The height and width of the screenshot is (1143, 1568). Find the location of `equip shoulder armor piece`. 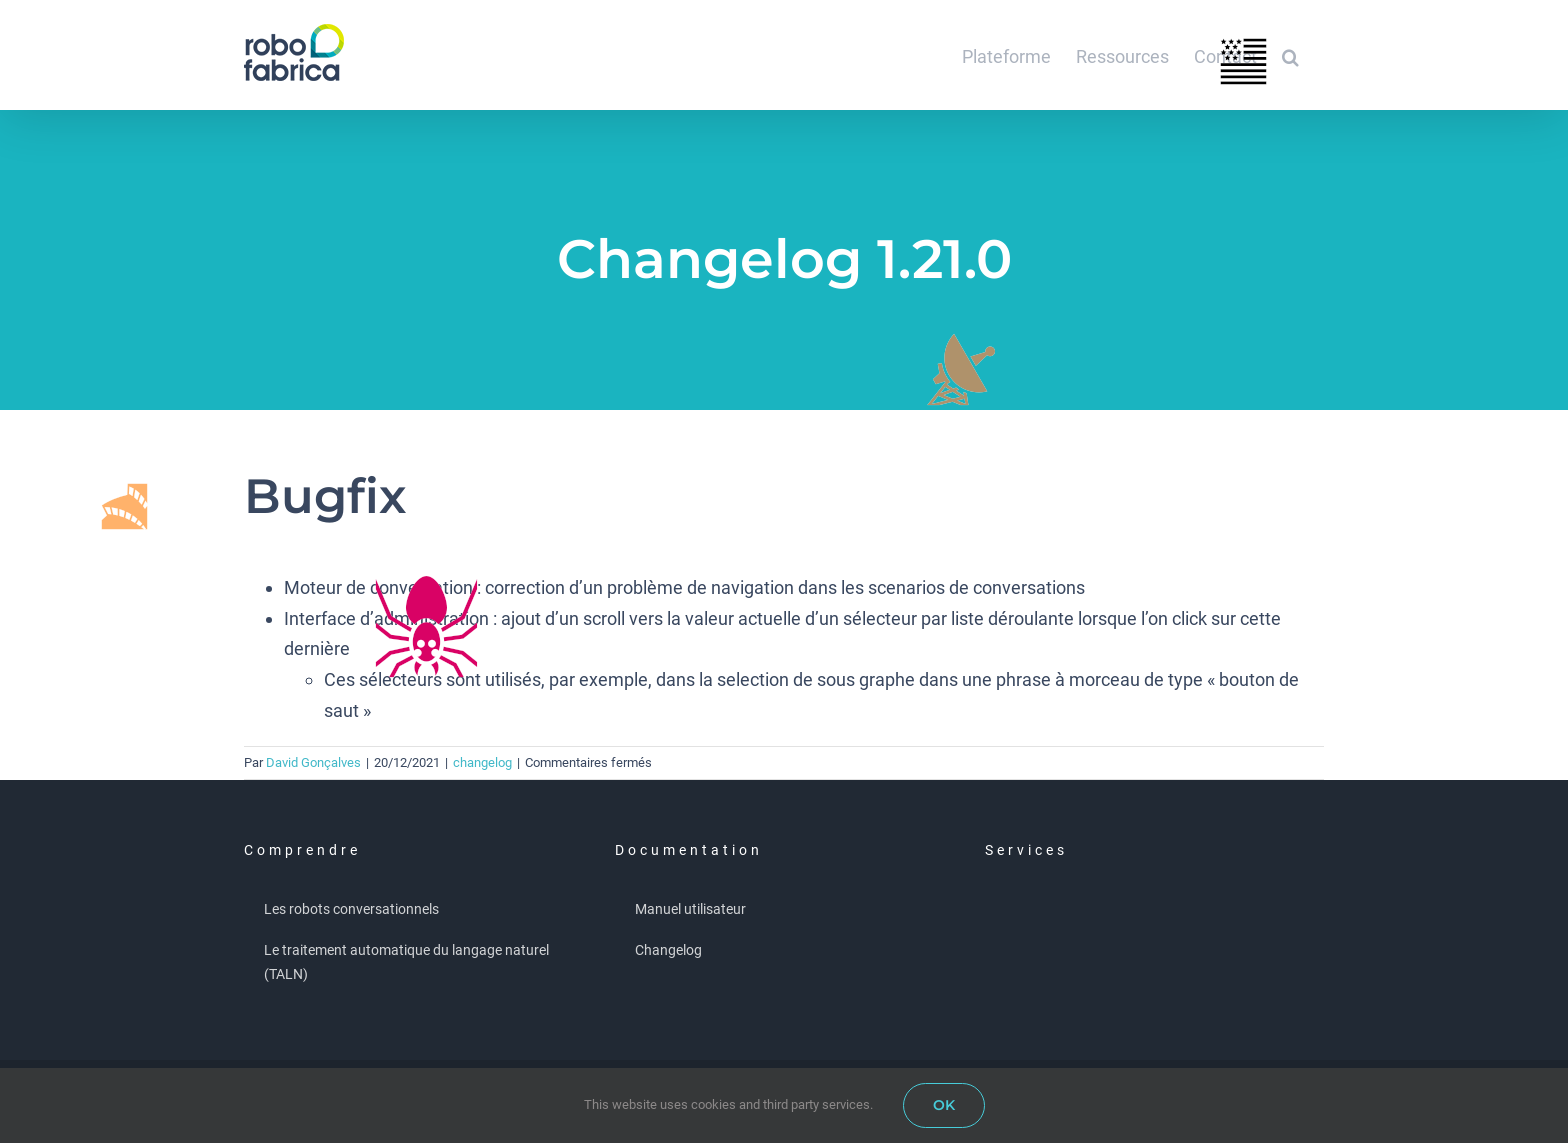

equip shoulder armor piece is located at coordinates (124, 506).